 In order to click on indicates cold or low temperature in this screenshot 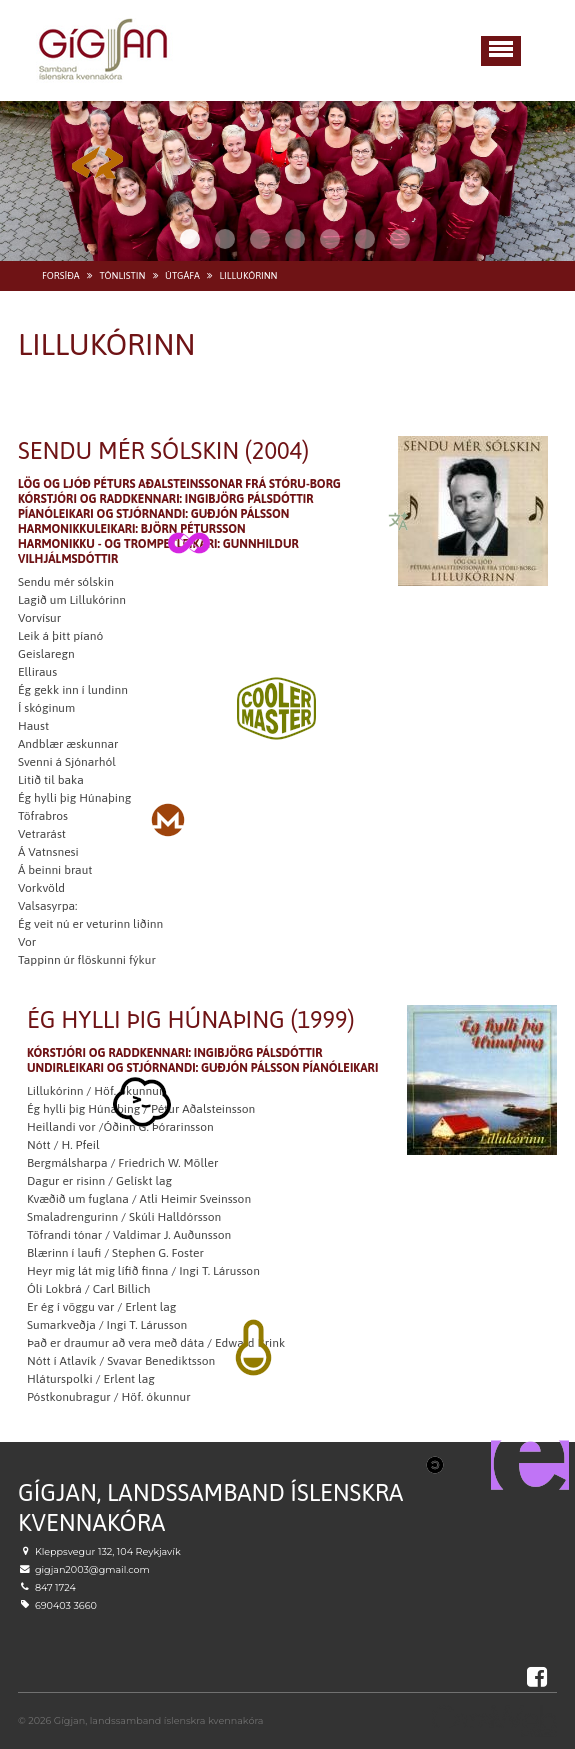, I will do `click(253, 1347)`.